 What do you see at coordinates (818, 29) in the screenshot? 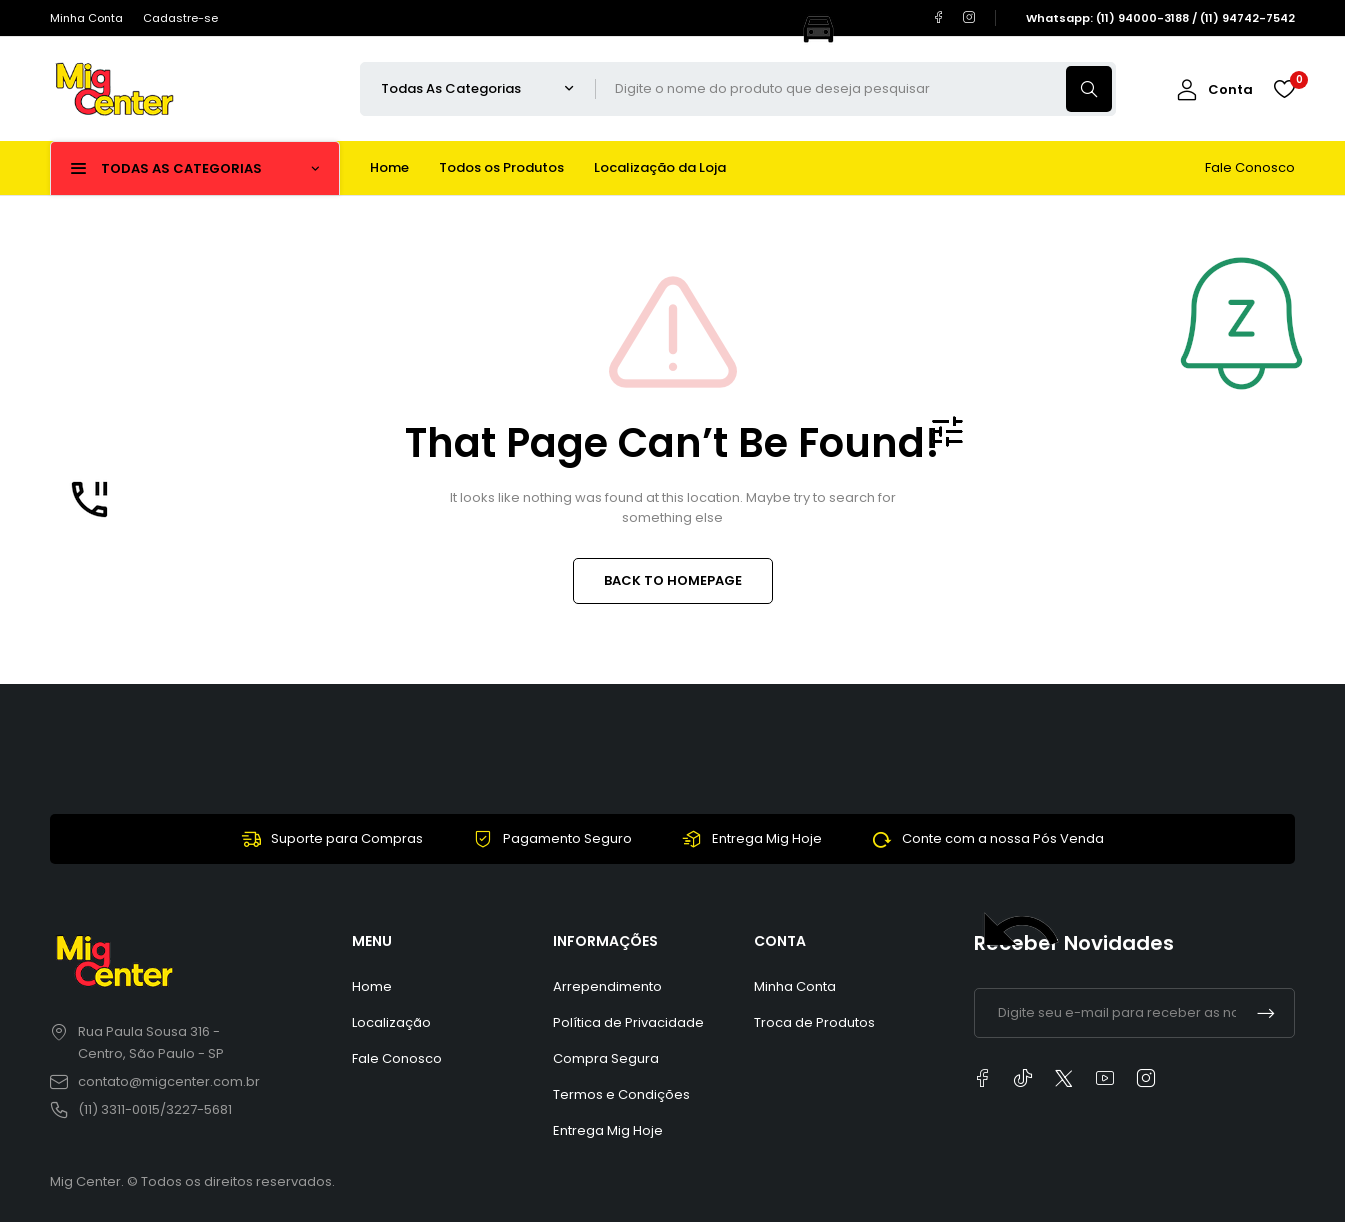
I see `time to leave reminder for your commute` at bounding box center [818, 29].